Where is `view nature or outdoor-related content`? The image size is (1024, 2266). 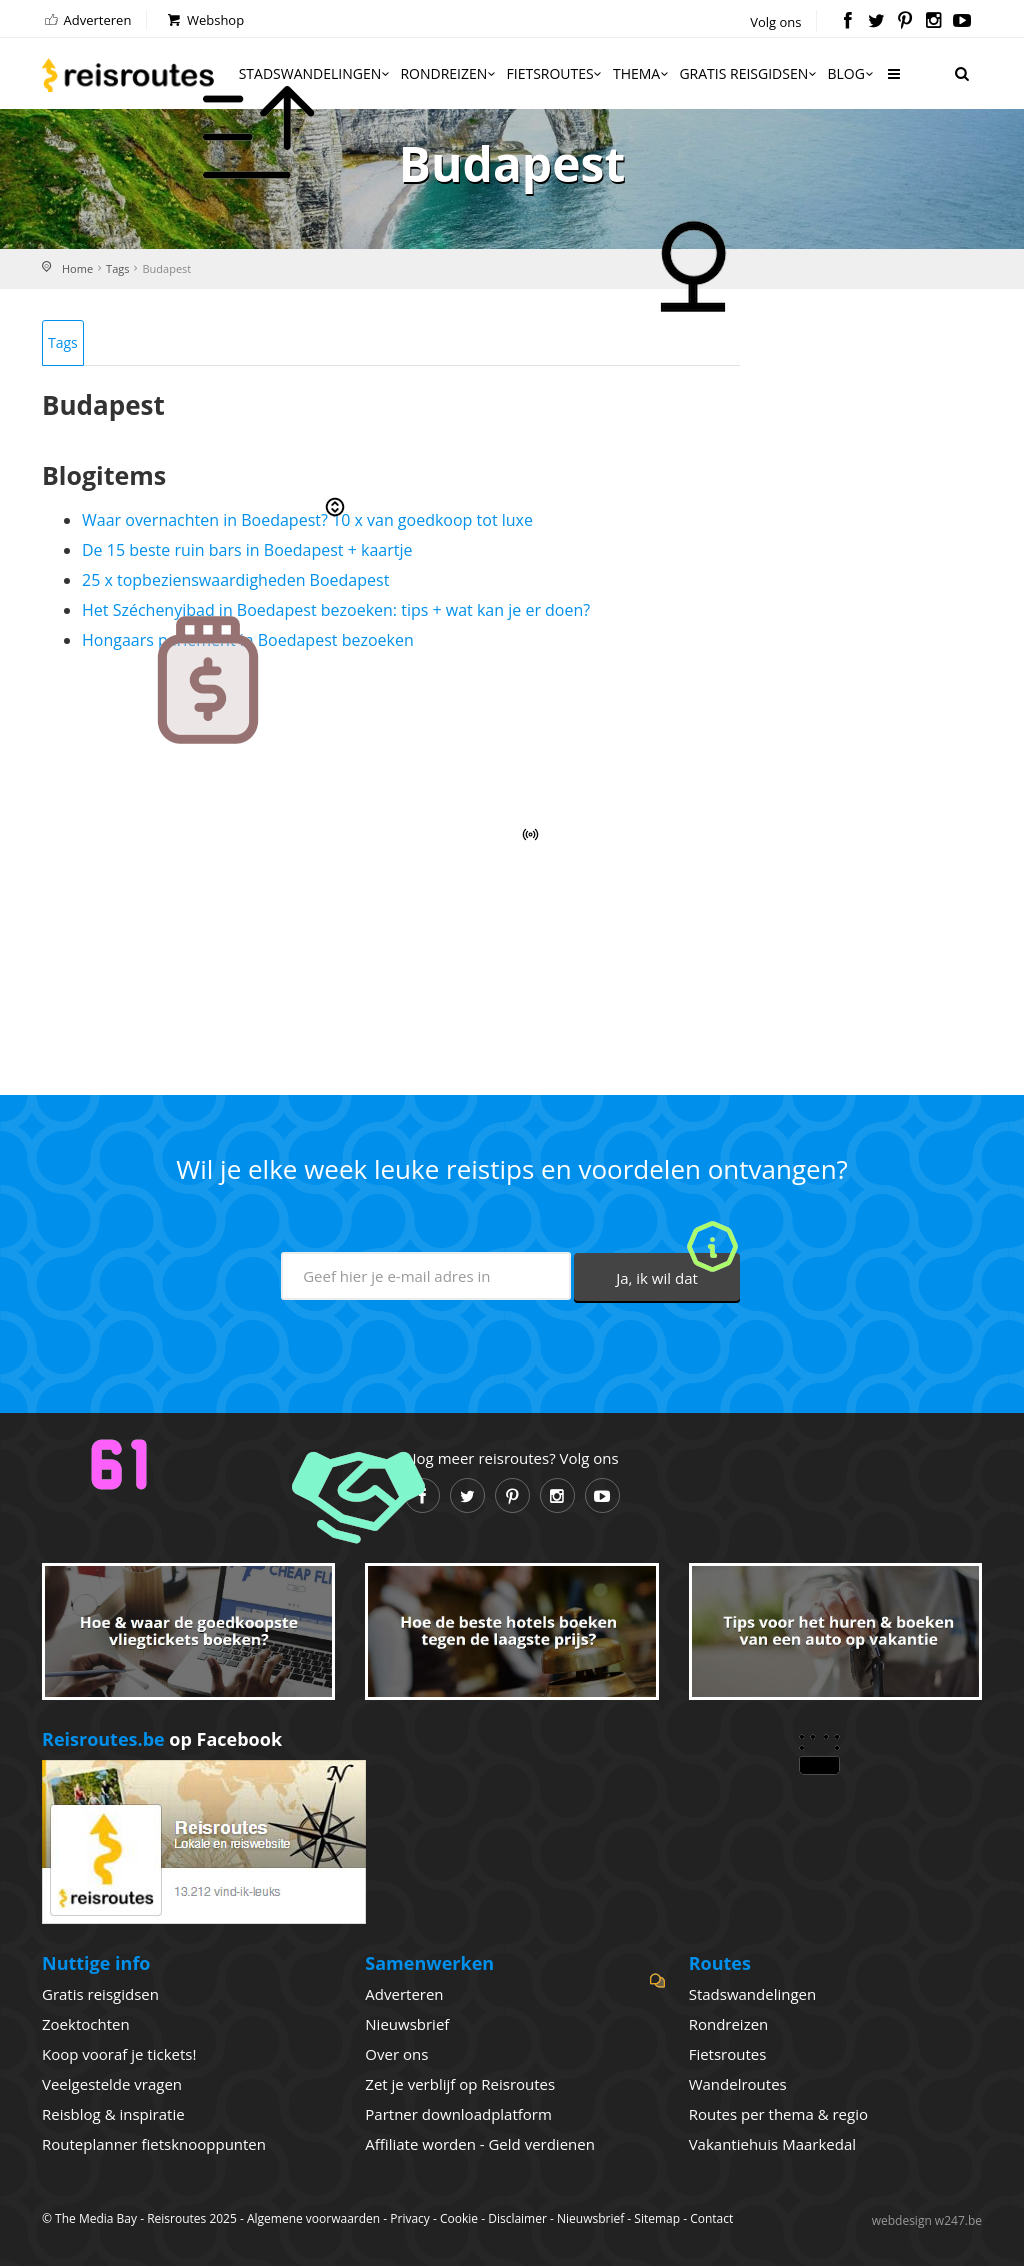
view nature or outdoor-related content is located at coordinates (693, 266).